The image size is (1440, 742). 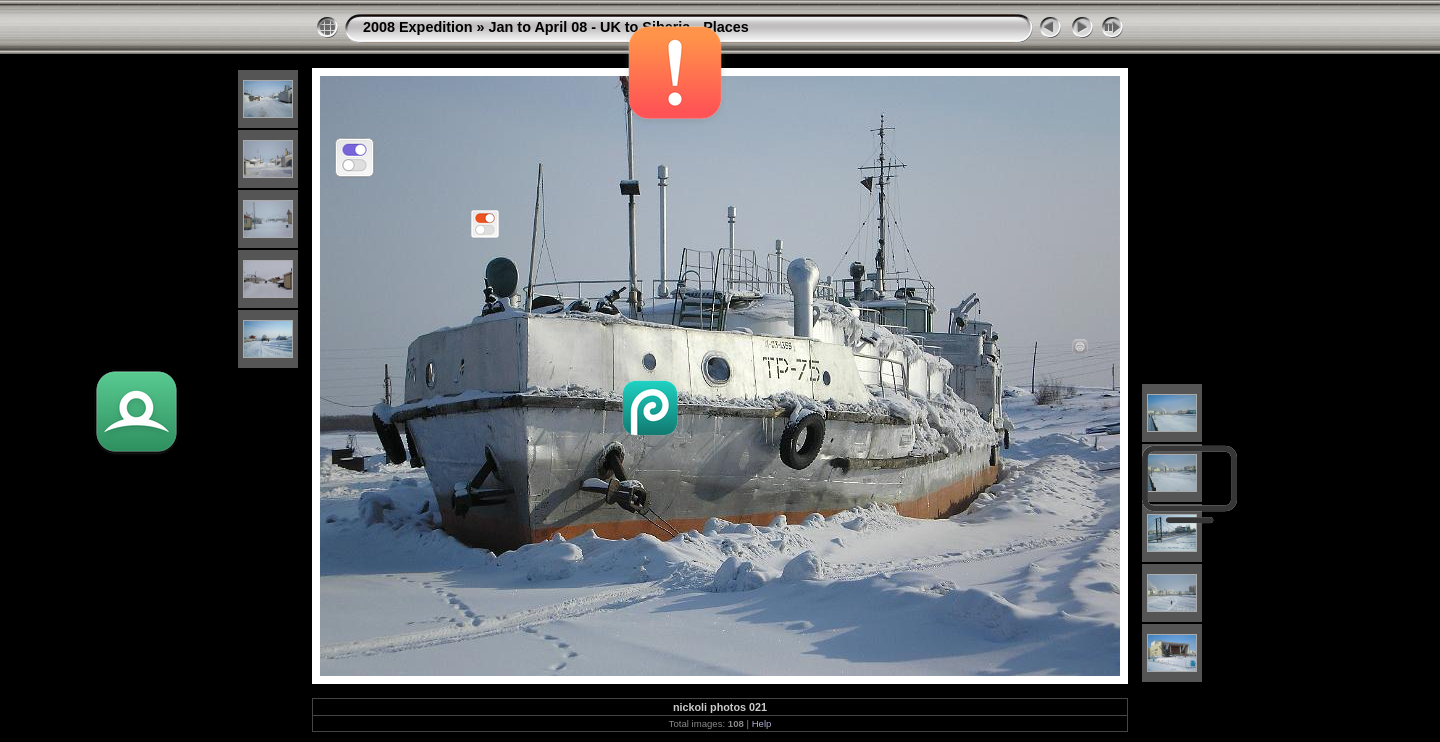 I want to click on access printer settings and preferences, so click(x=1080, y=347).